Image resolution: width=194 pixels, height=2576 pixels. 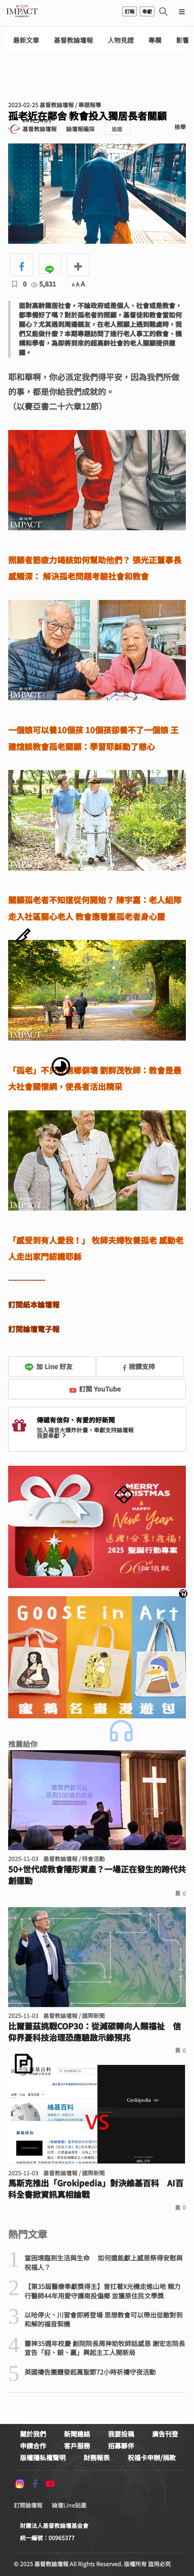 I want to click on open wikisource website, so click(x=183, y=1593).